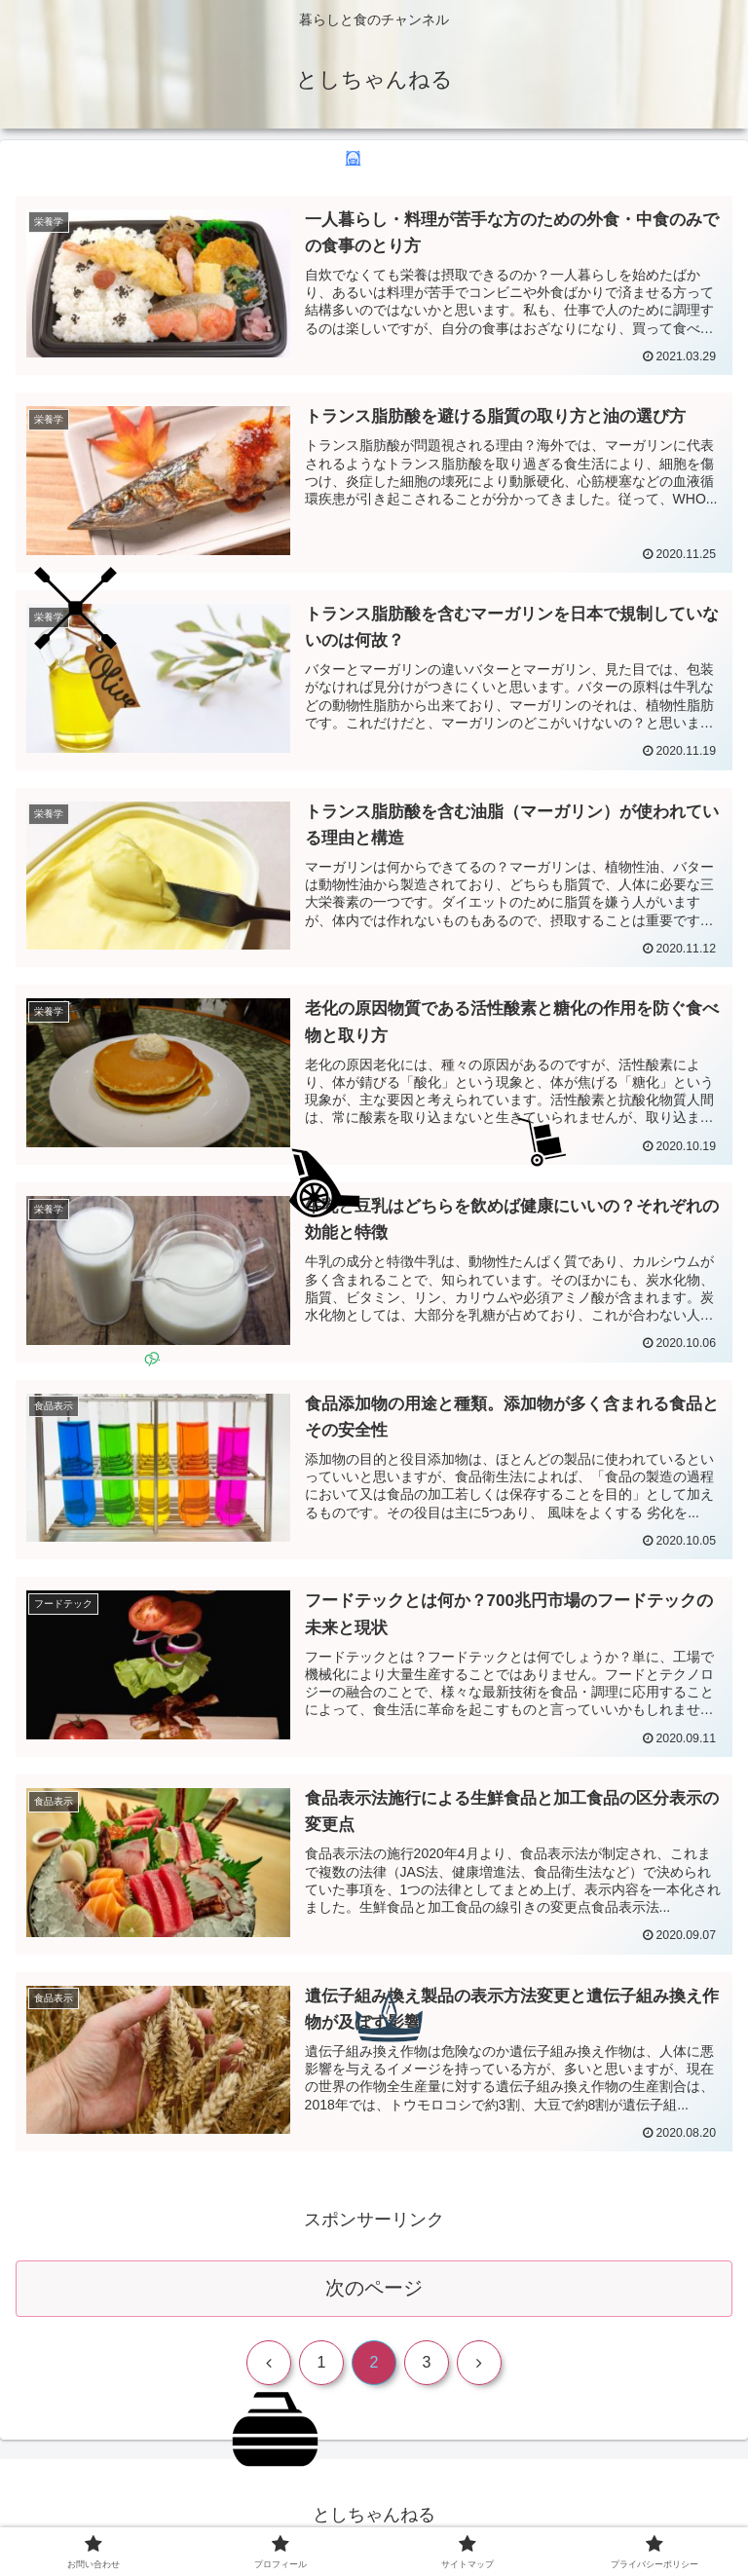  What do you see at coordinates (389, 2016) in the screenshot?
I see `indicates premium or VIP membership status` at bounding box center [389, 2016].